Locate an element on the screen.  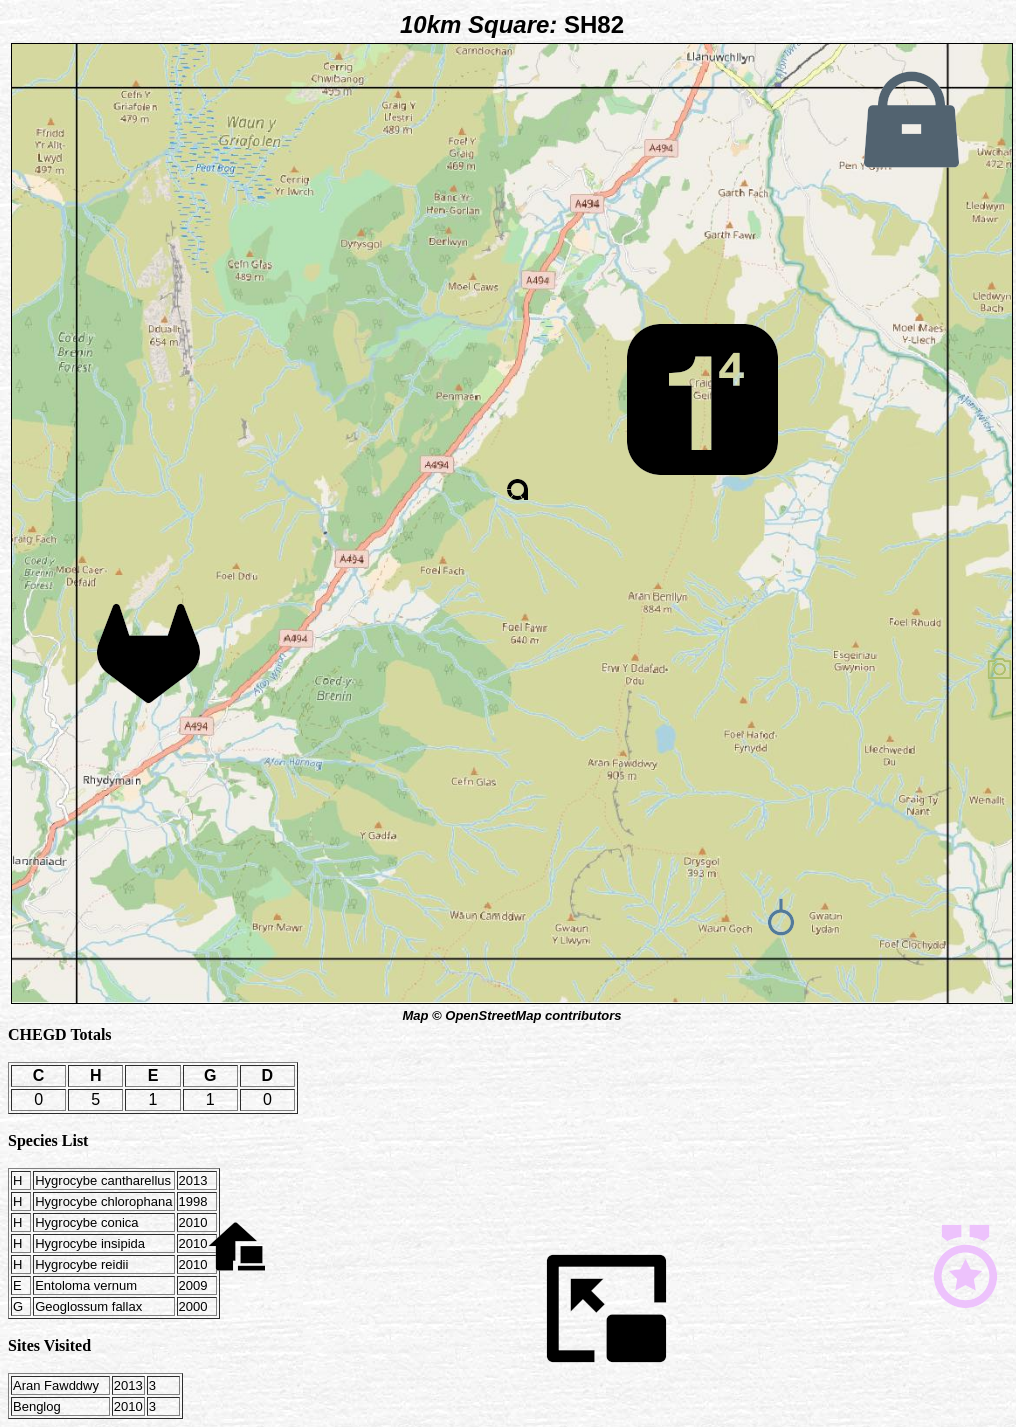
take a photo is located at coordinates (999, 668).